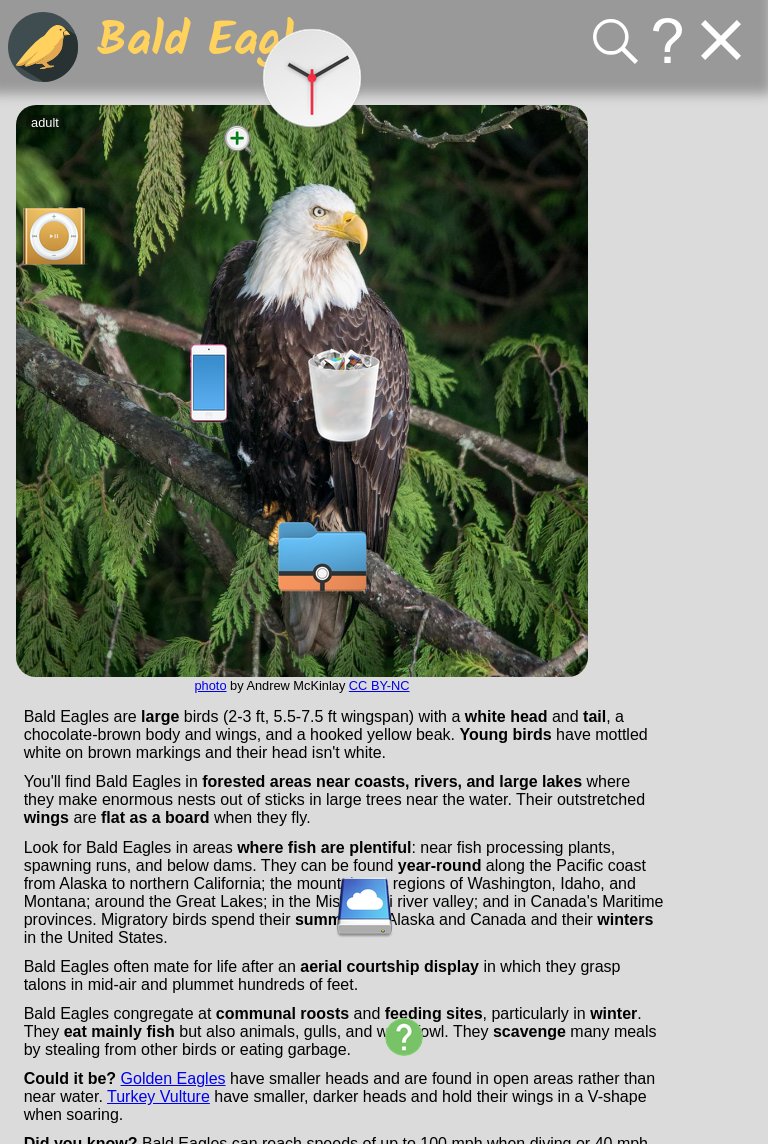  I want to click on iPod shuffle device in orange, so click(54, 236).